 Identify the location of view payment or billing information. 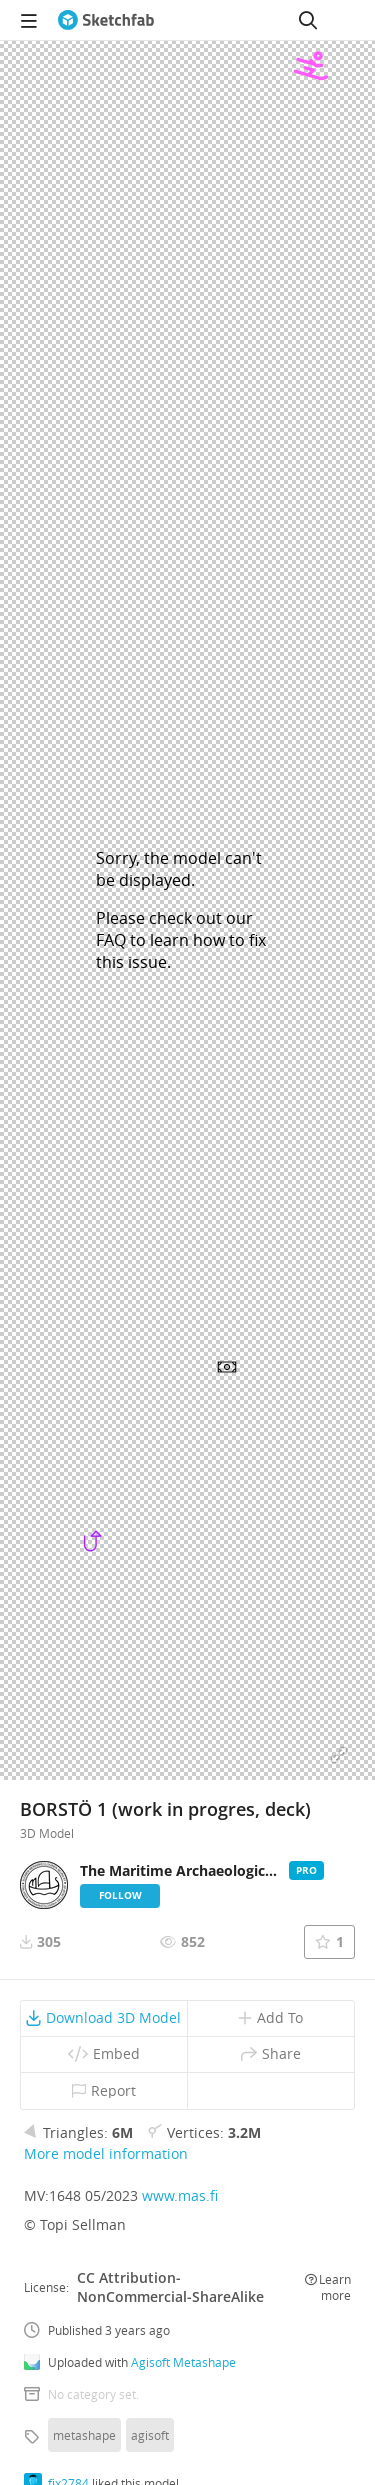
(227, 1367).